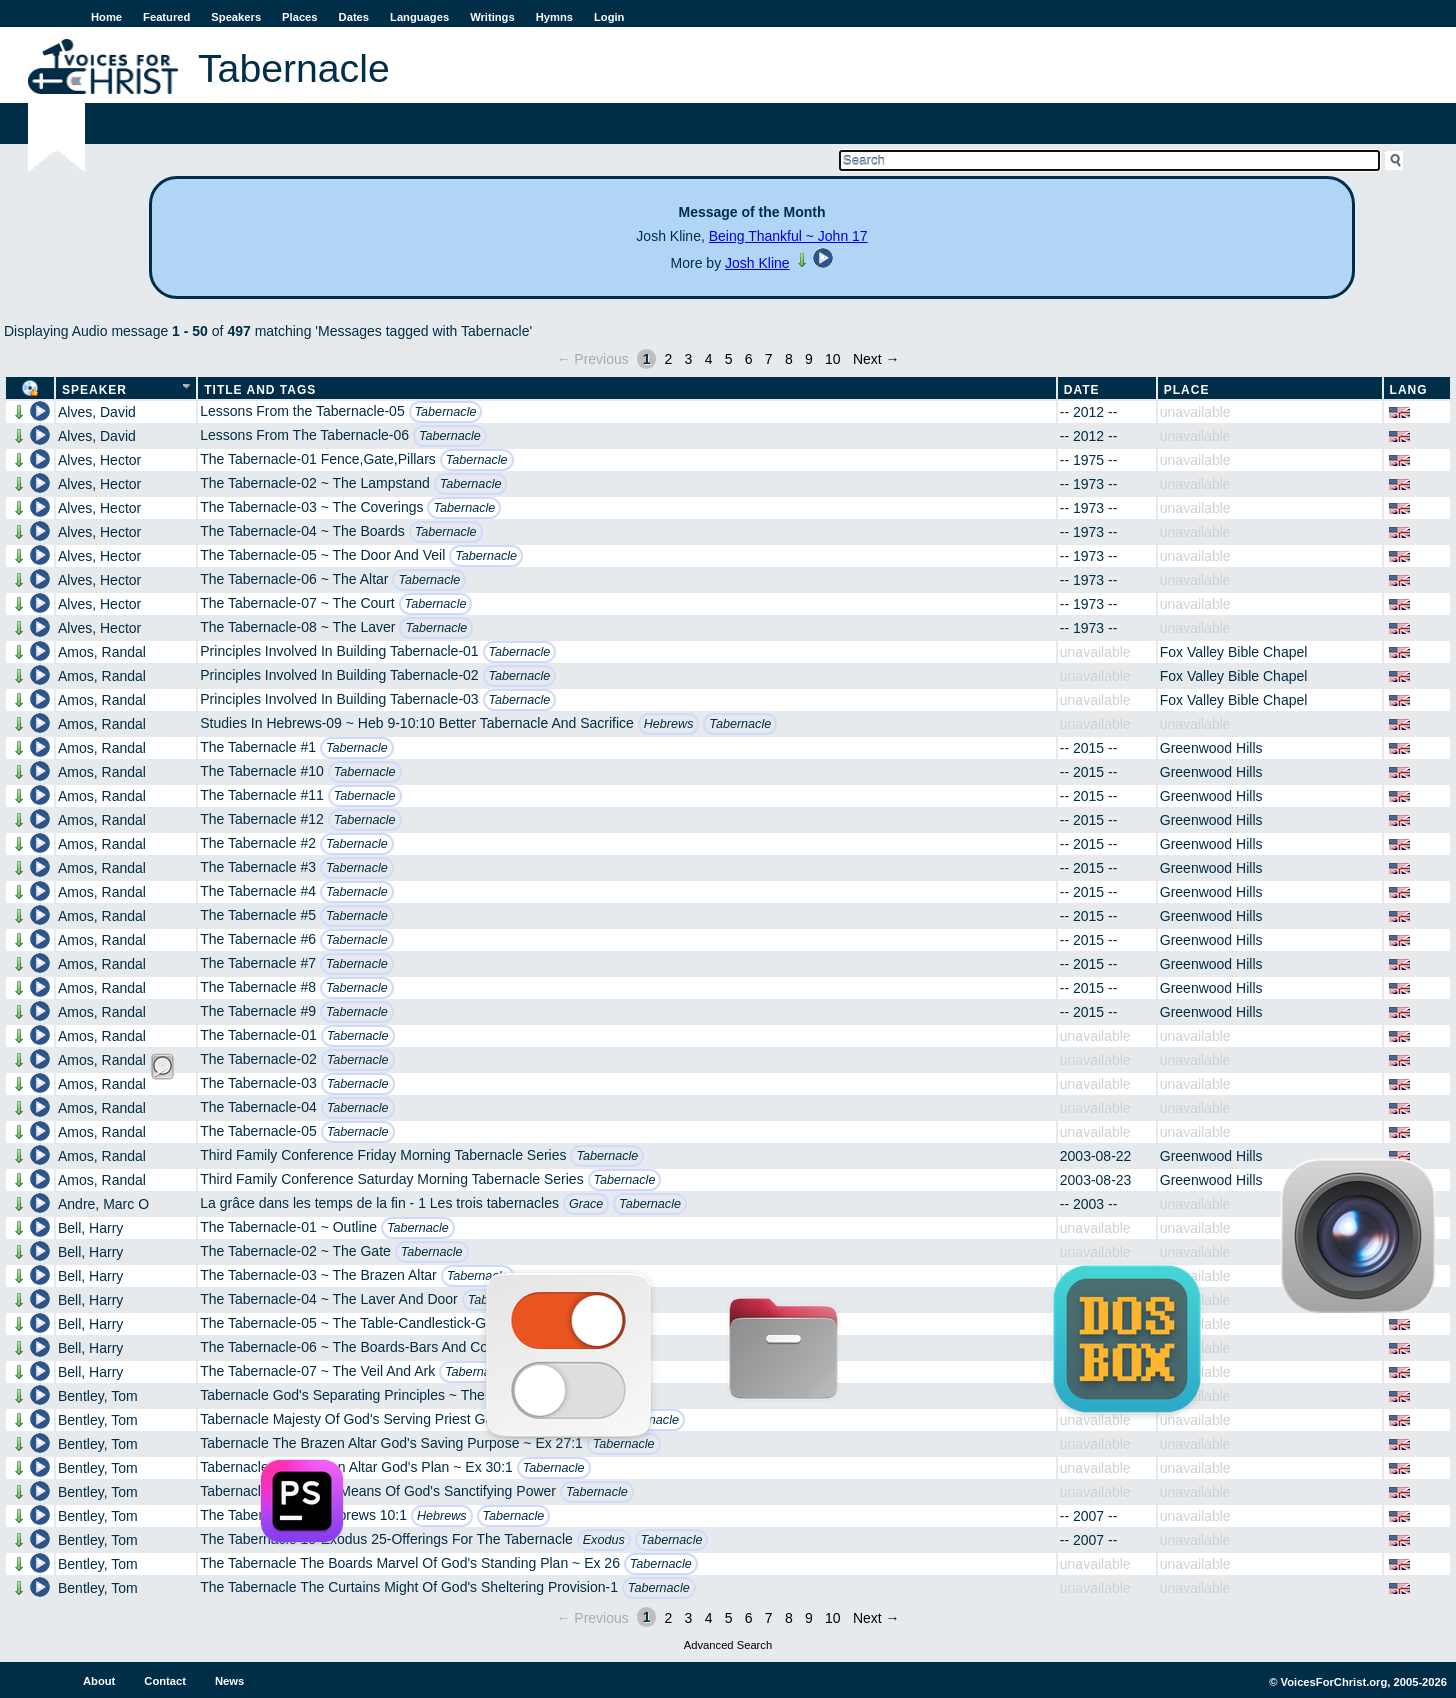 This screenshot has height=1698, width=1456. Describe the element at coordinates (568, 1355) in the screenshot. I see `open unity tweak tool settings` at that location.